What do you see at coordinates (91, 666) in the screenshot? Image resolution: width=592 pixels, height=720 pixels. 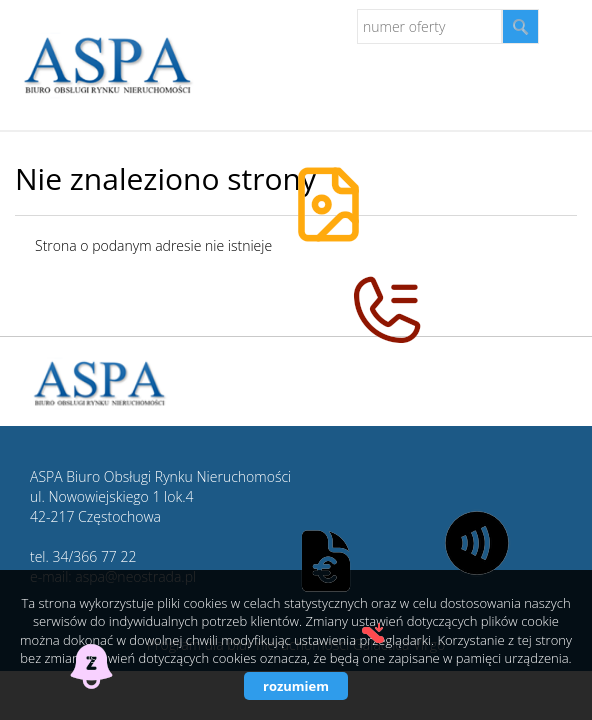 I see `snooze notifications` at bounding box center [91, 666].